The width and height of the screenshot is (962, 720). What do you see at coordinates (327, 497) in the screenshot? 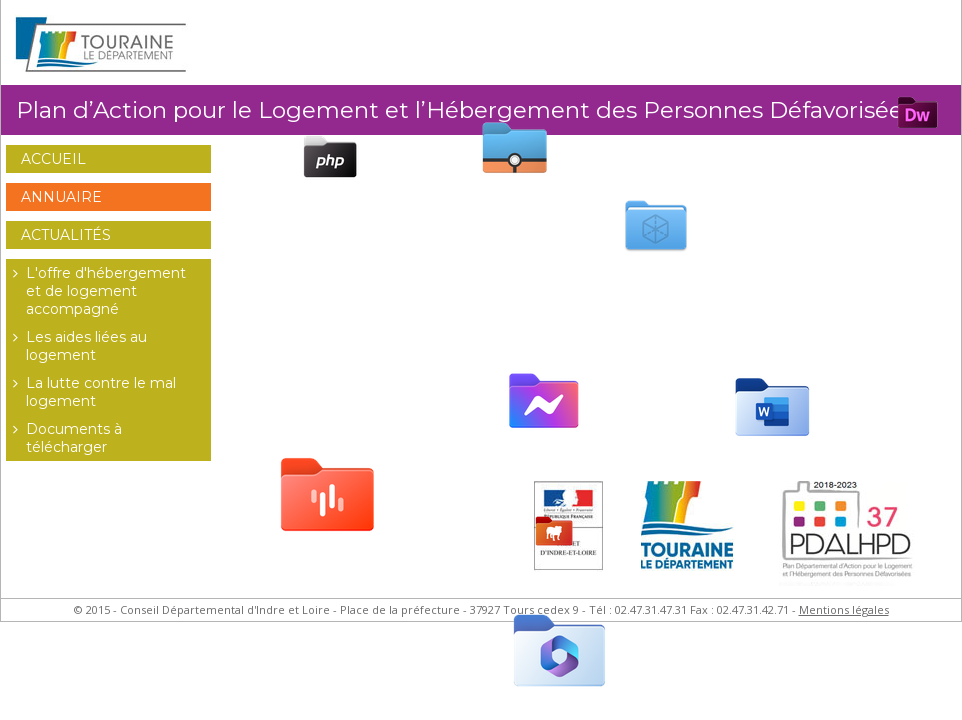
I see `open Wondershare EdrawInfo project files` at bounding box center [327, 497].